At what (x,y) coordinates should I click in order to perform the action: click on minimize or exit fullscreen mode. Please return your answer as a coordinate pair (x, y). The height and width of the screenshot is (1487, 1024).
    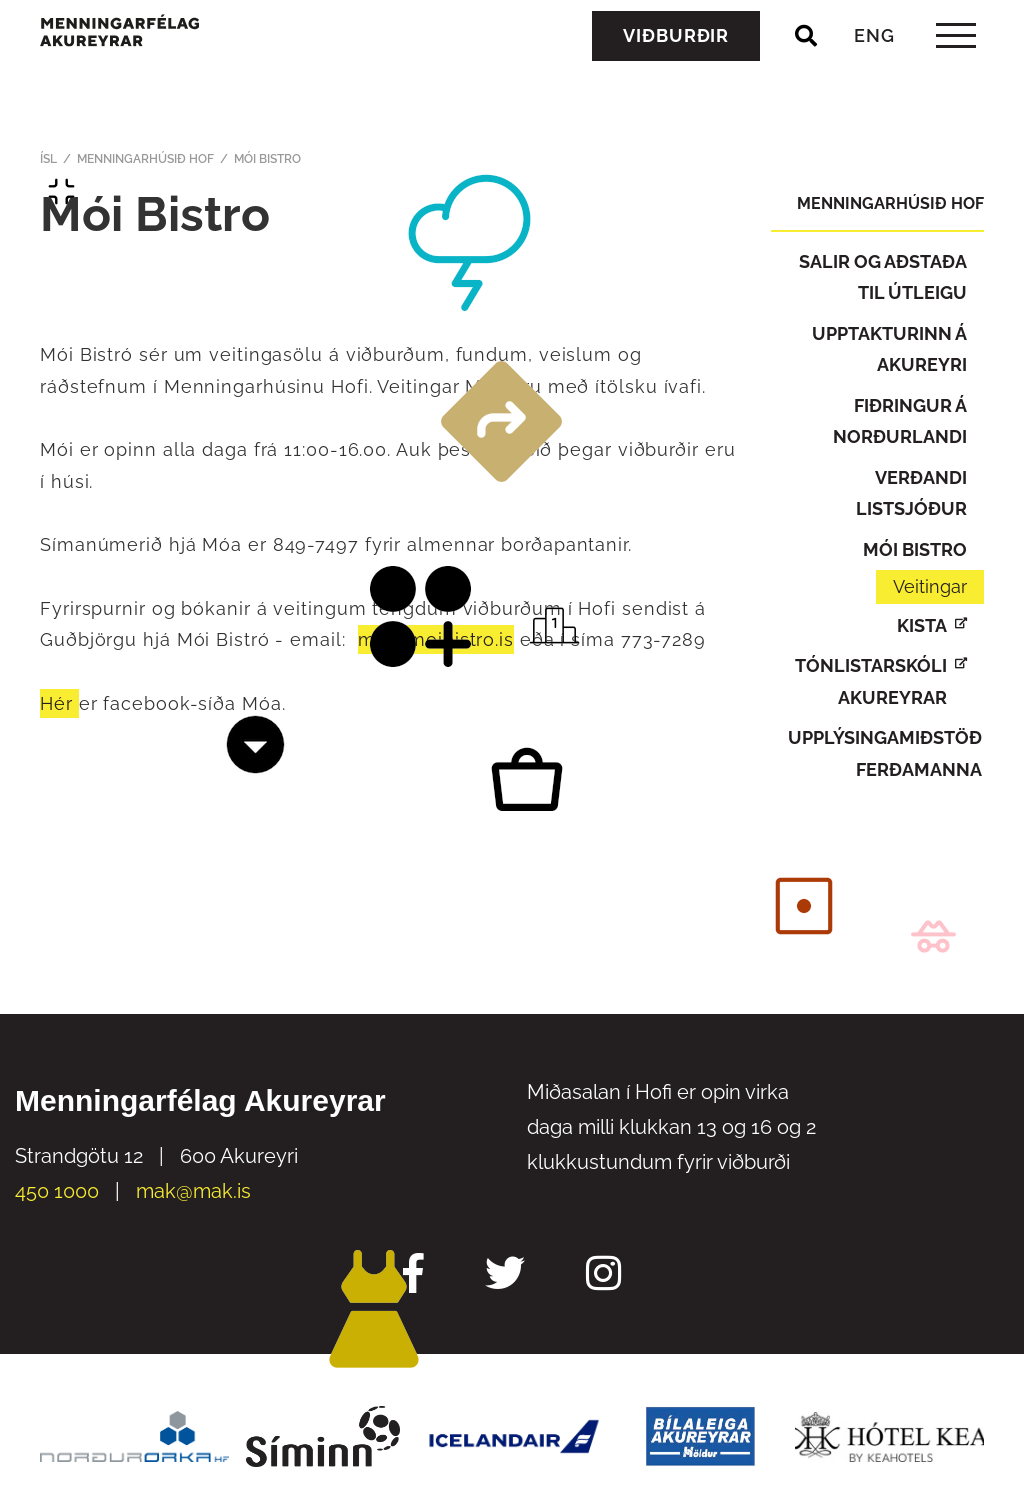
    Looking at the image, I should click on (61, 191).